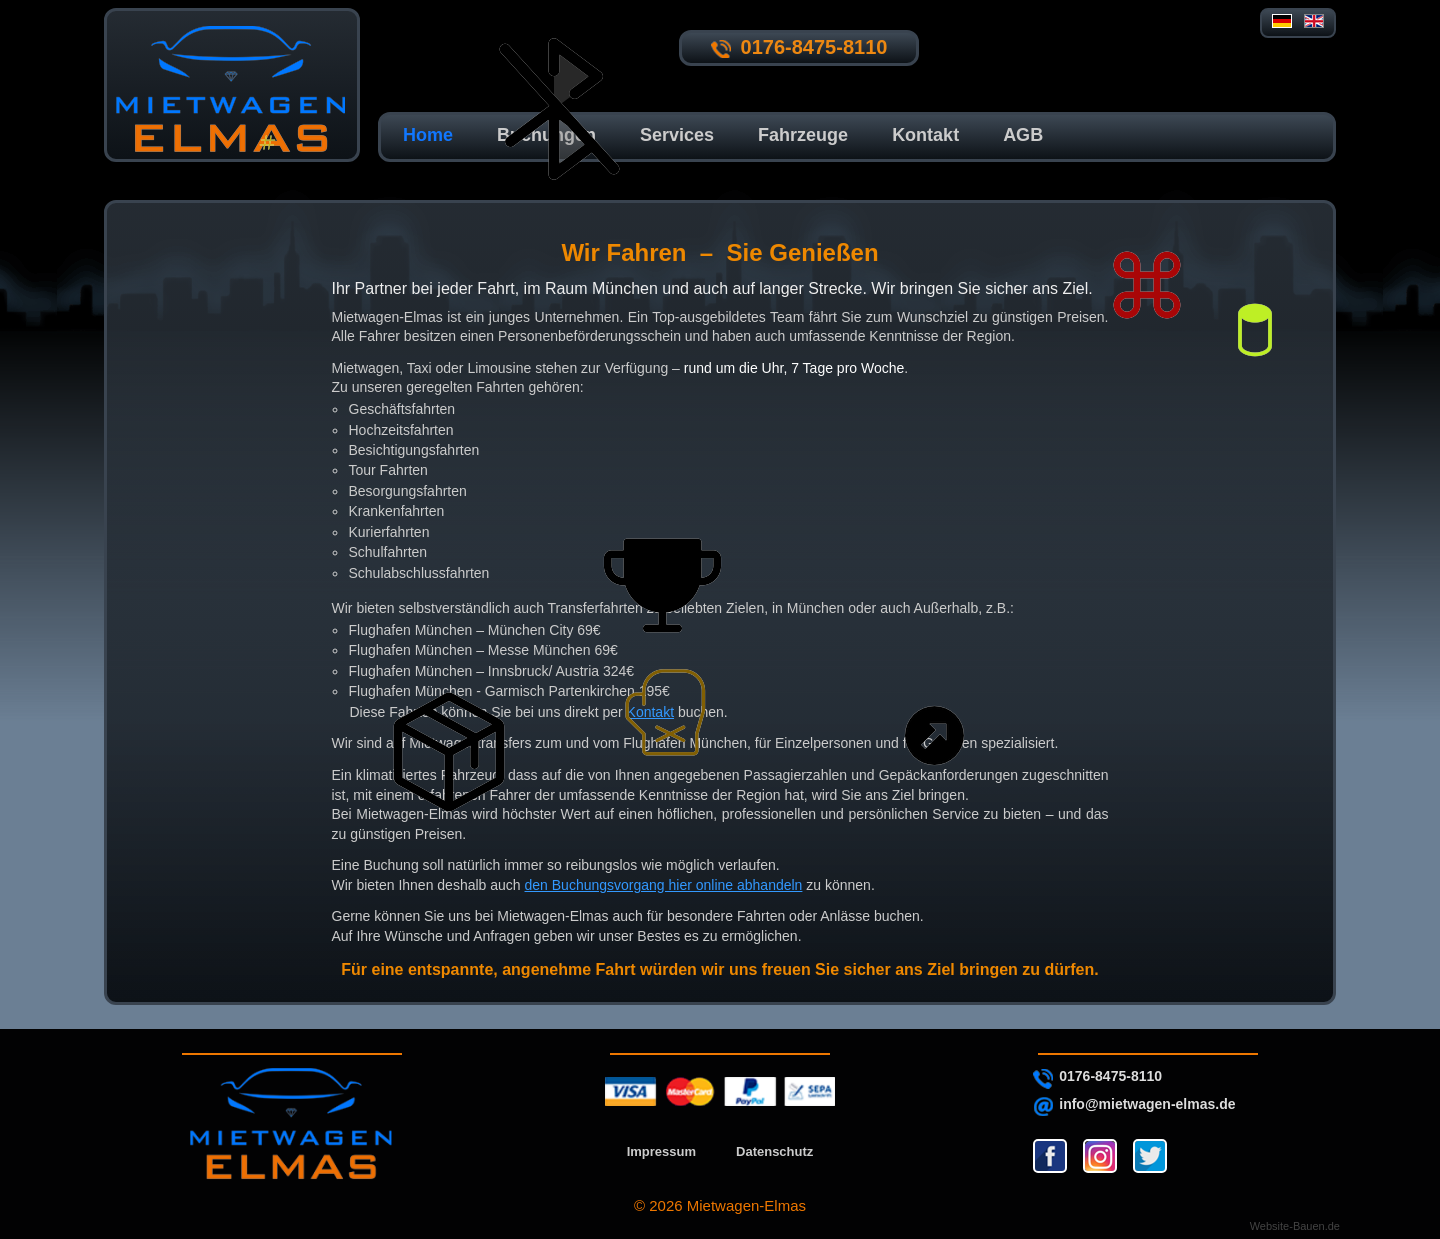 The image size is (1440, 1239). I want to click on view or add hashtags, so click(267, 142).